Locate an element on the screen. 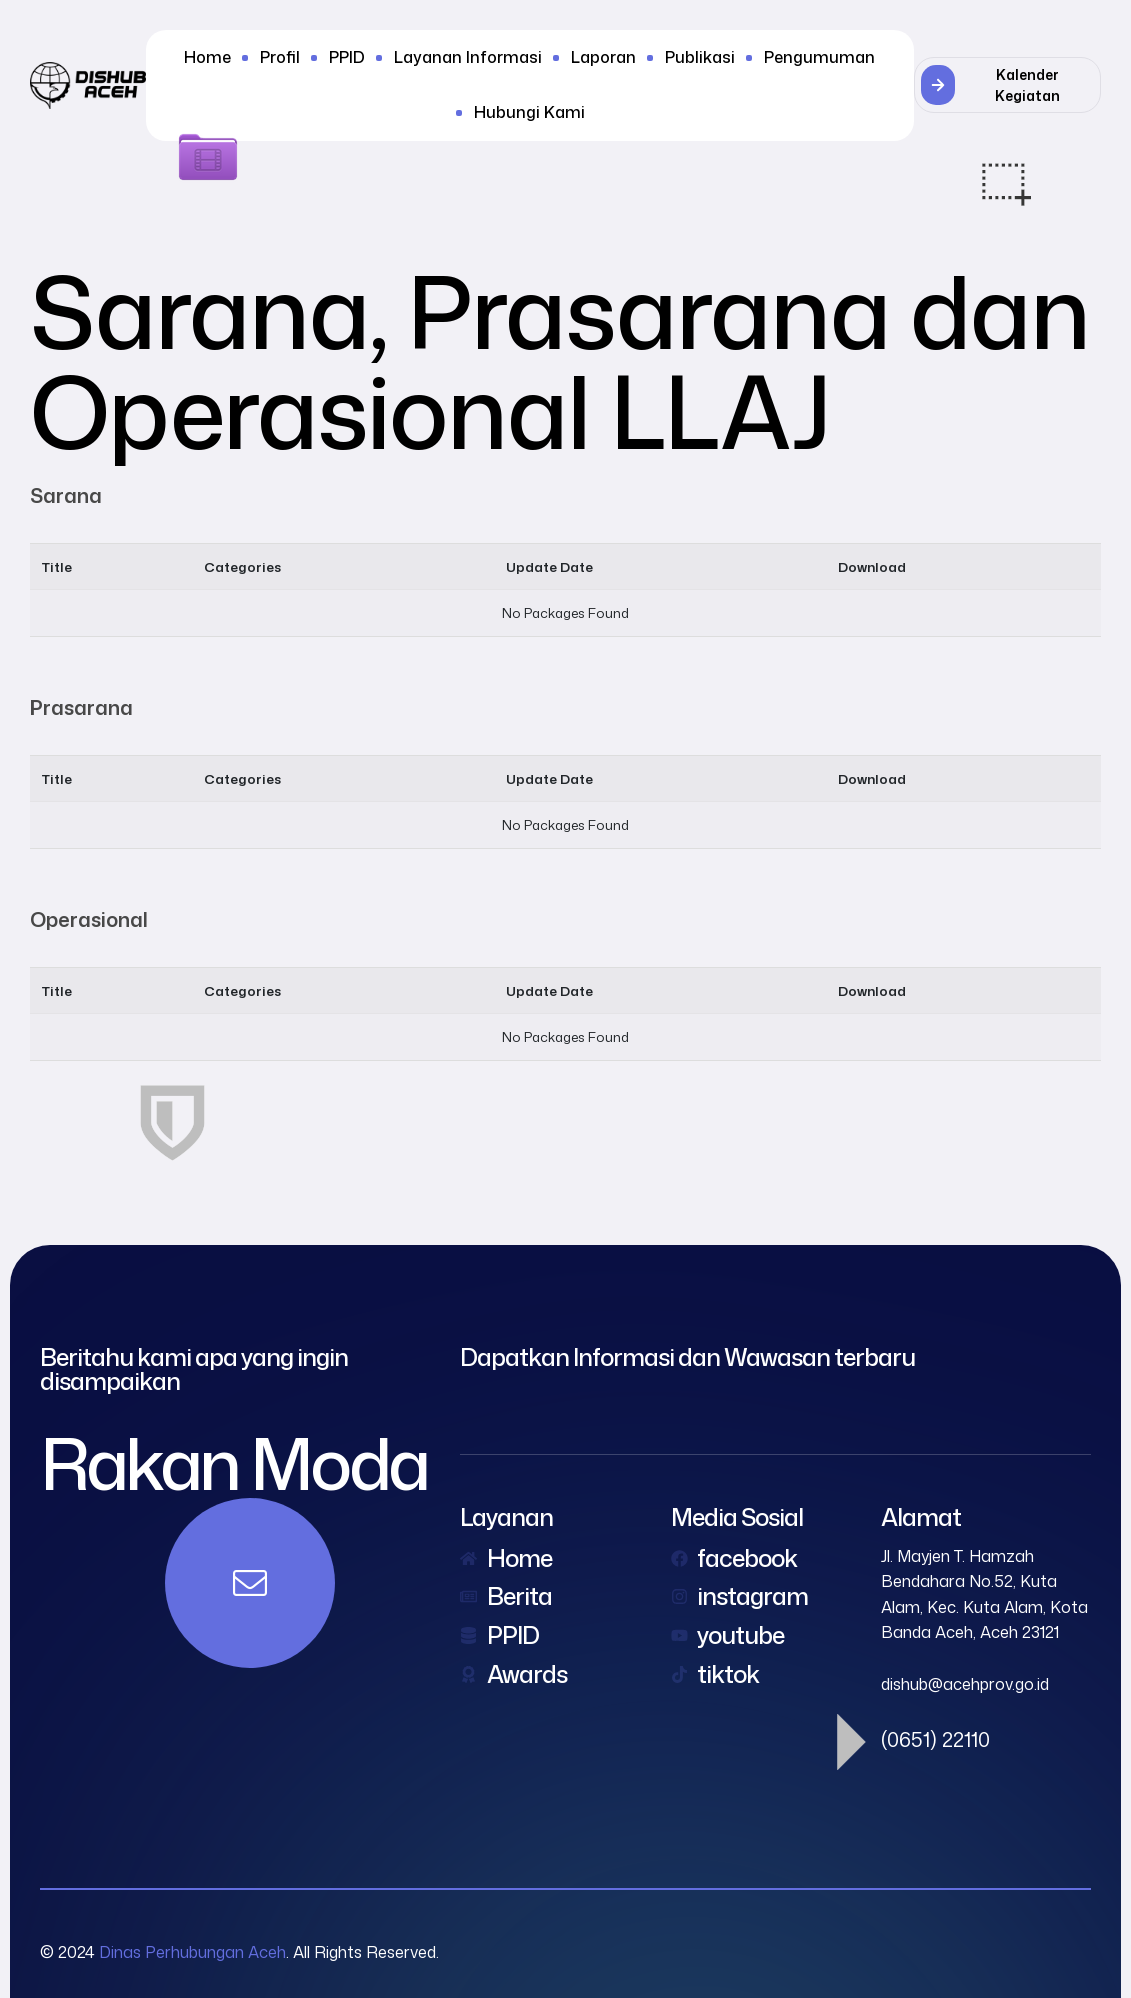  navigate to the next item or page is located at coordinates (849, 1742).